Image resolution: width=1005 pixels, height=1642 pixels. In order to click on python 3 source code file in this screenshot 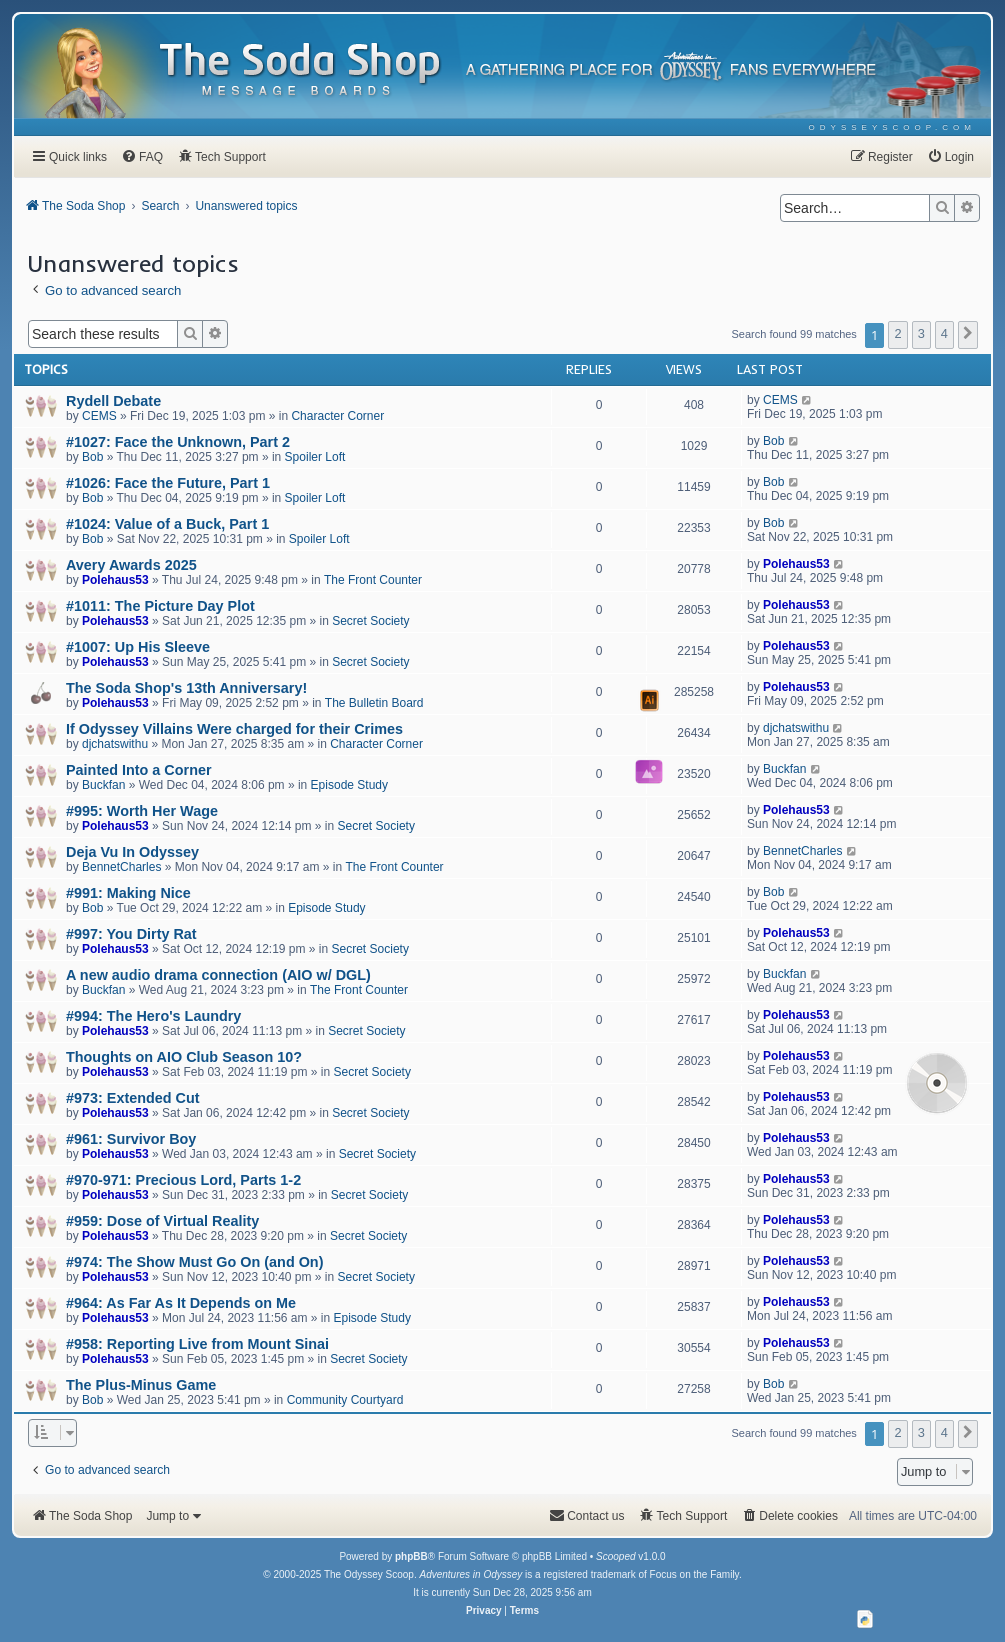, I will do `click(865, 1619)`.